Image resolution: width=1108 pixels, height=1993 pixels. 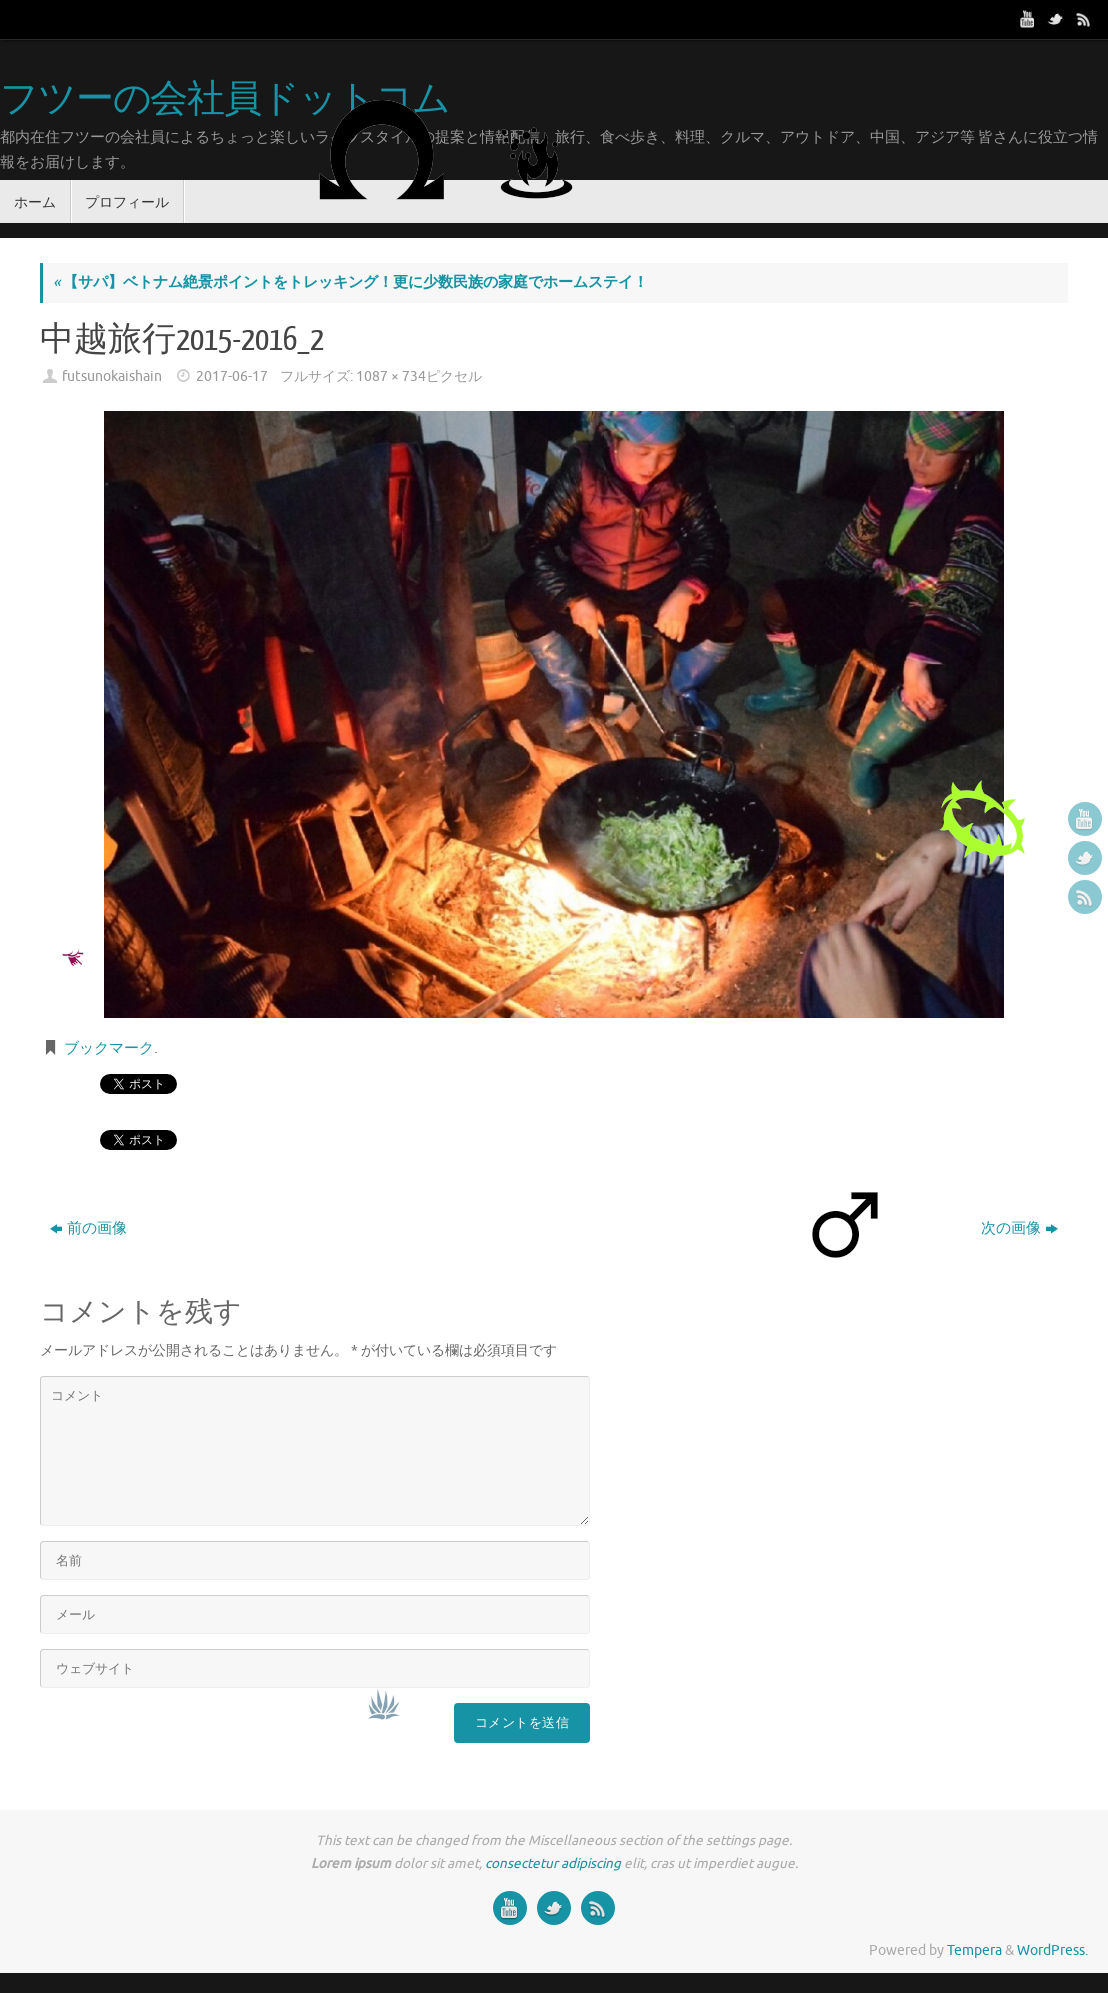 I want to click on represents omega or final/end state in a game, so click(x=381, y=150).